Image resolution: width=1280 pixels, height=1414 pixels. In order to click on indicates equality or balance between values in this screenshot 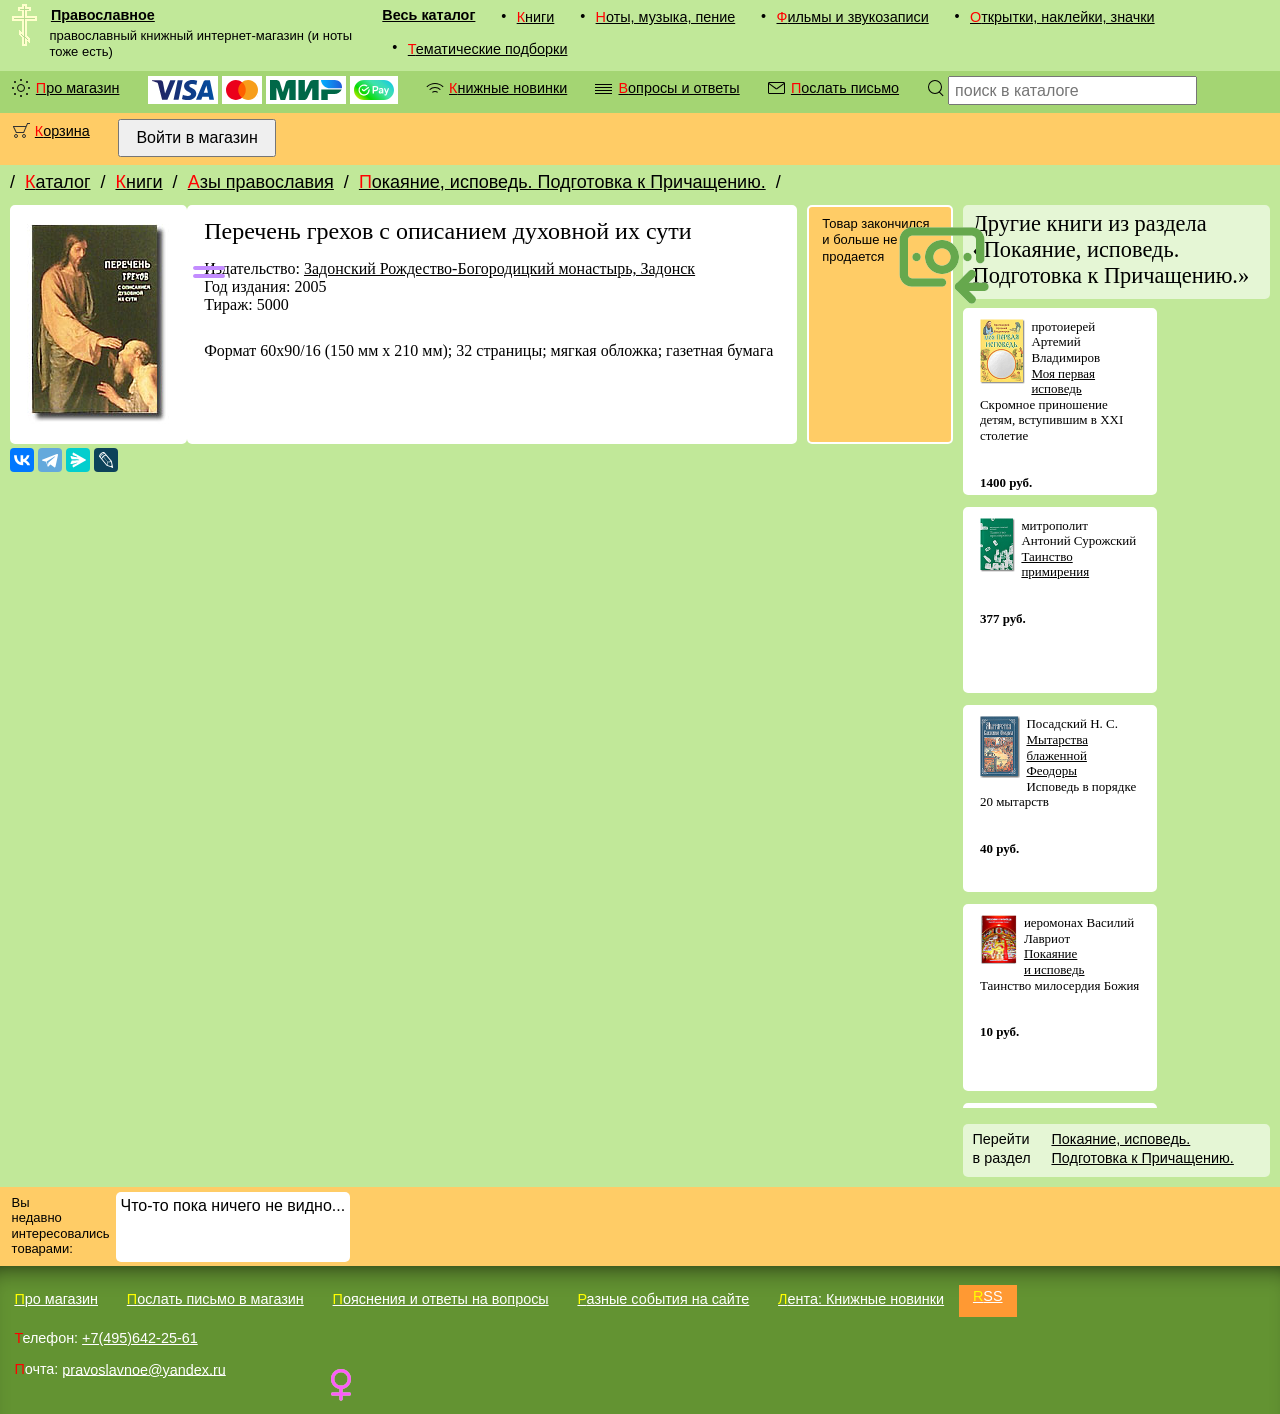, I will do `click(209, 272)`.